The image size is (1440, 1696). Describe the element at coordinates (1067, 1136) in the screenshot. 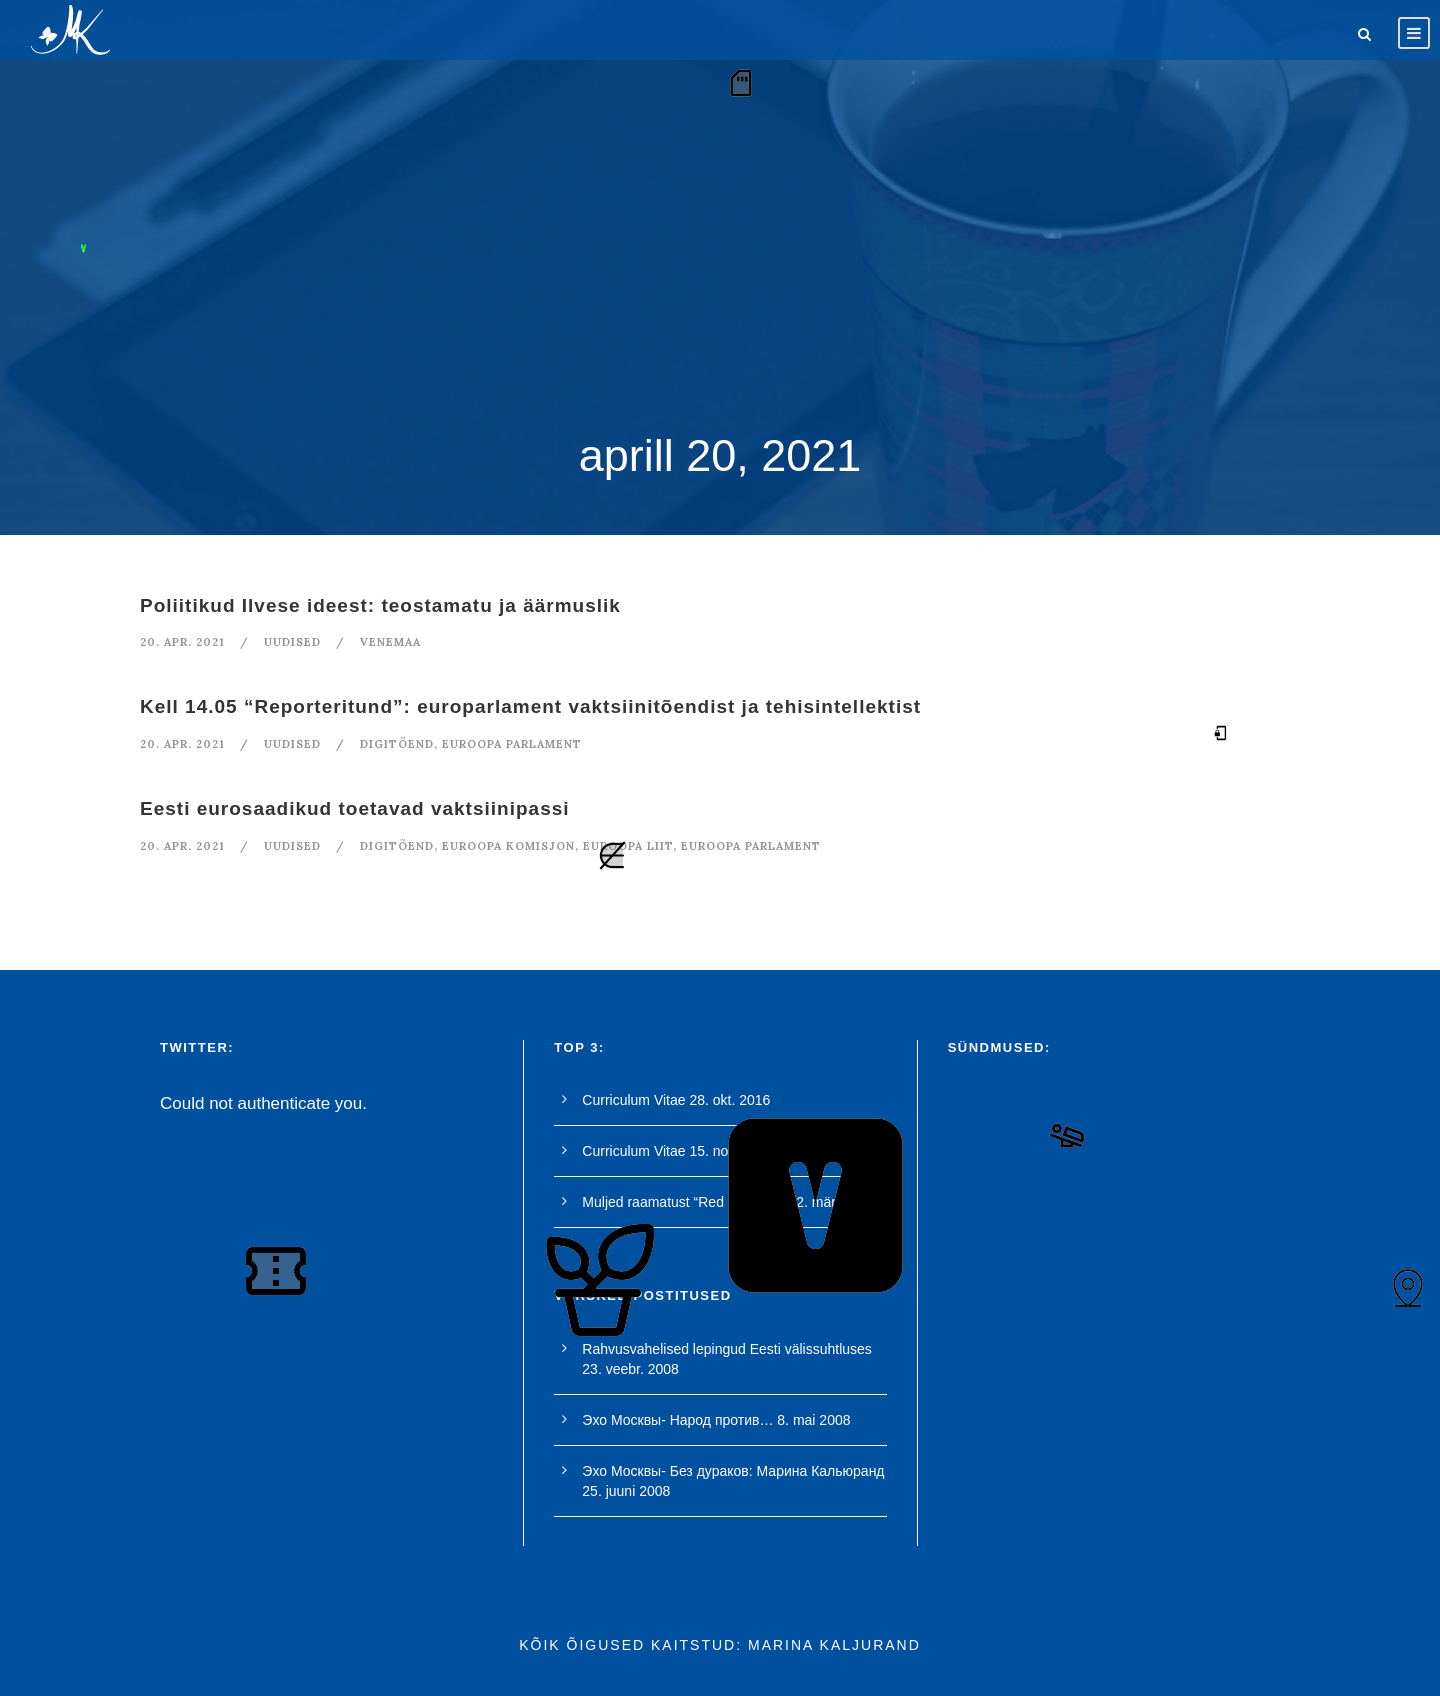

I see `select angled flat bed seat option` at that location.